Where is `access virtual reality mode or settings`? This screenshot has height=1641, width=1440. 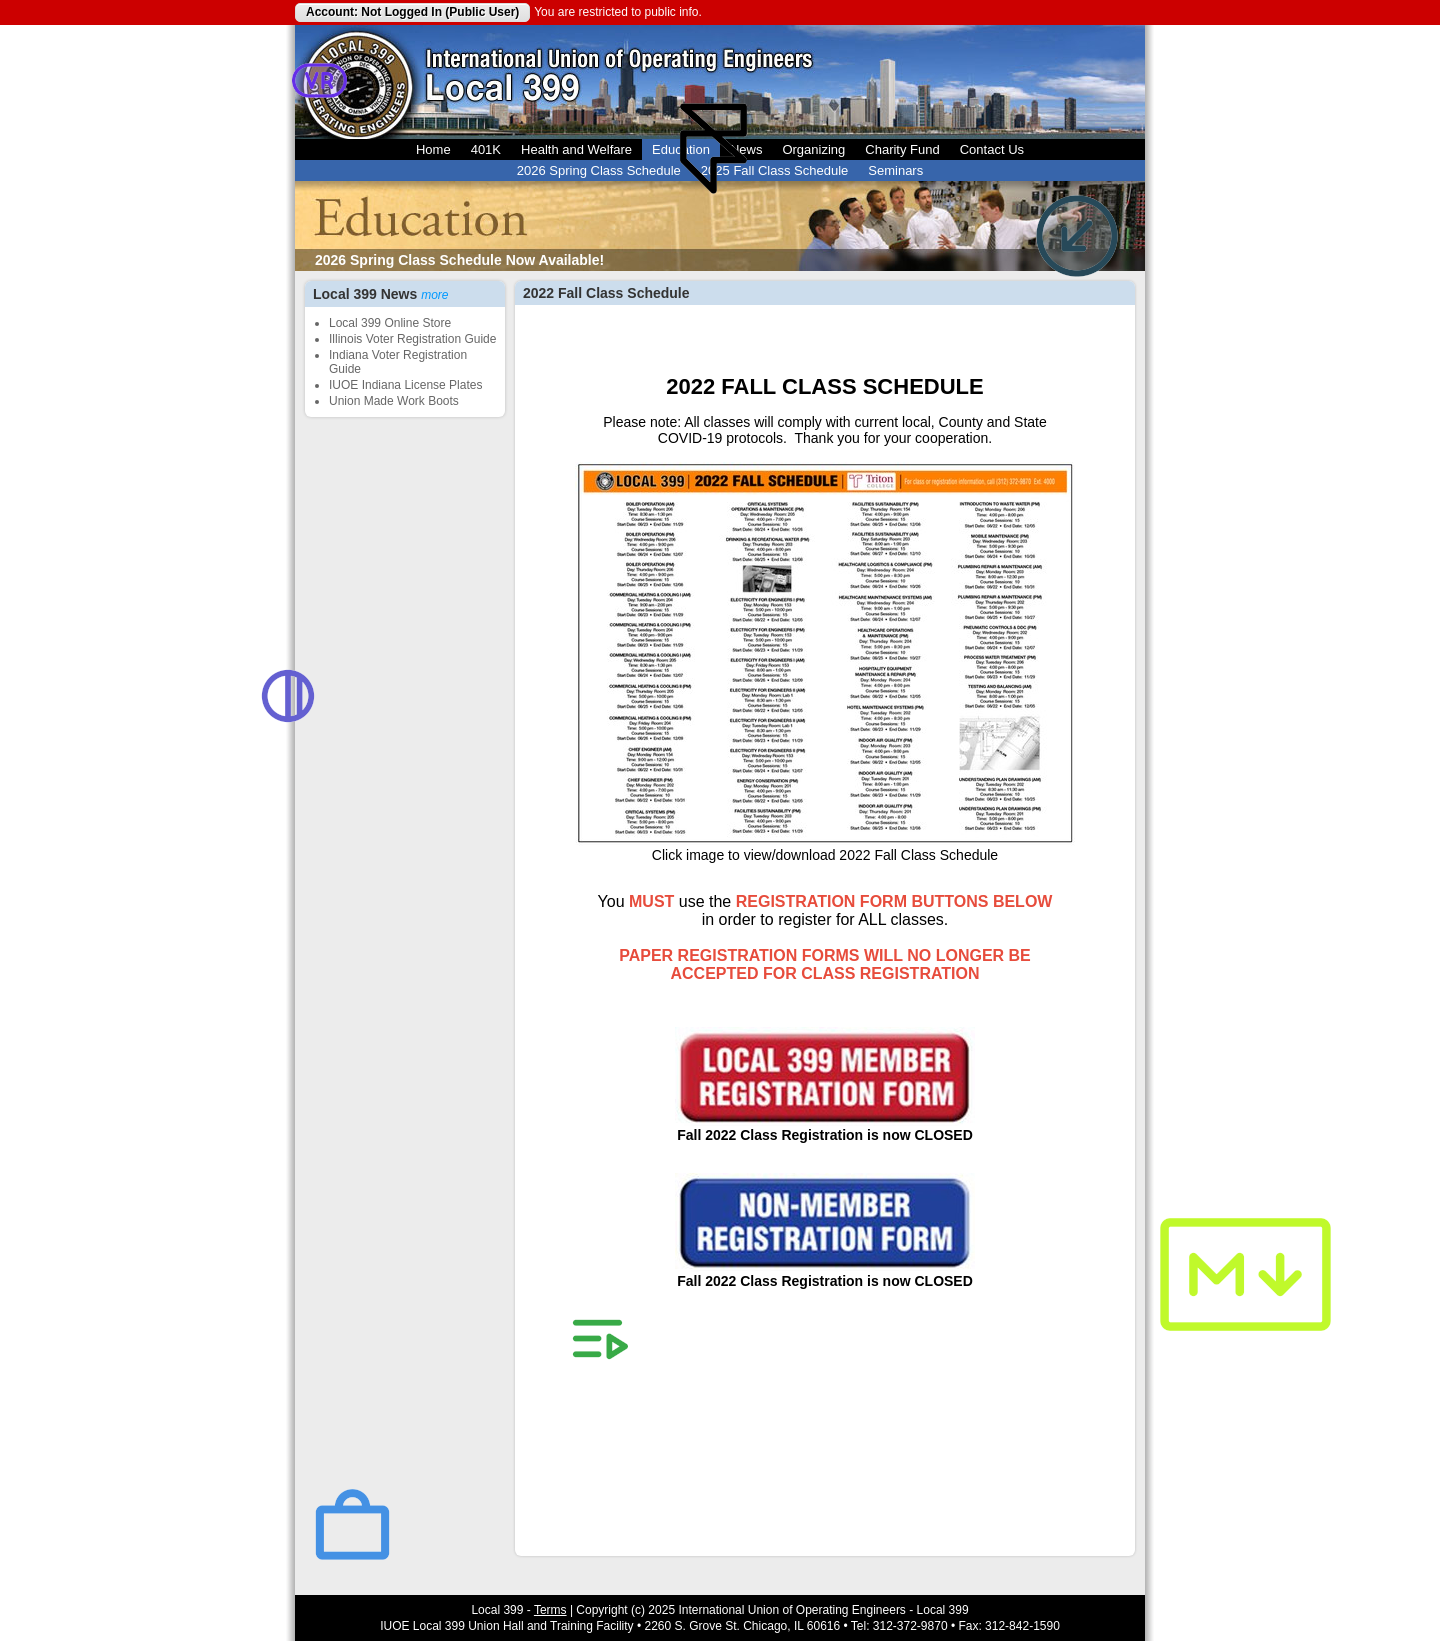
access virtual reality mode or settings is located at coordinates (319, 80).